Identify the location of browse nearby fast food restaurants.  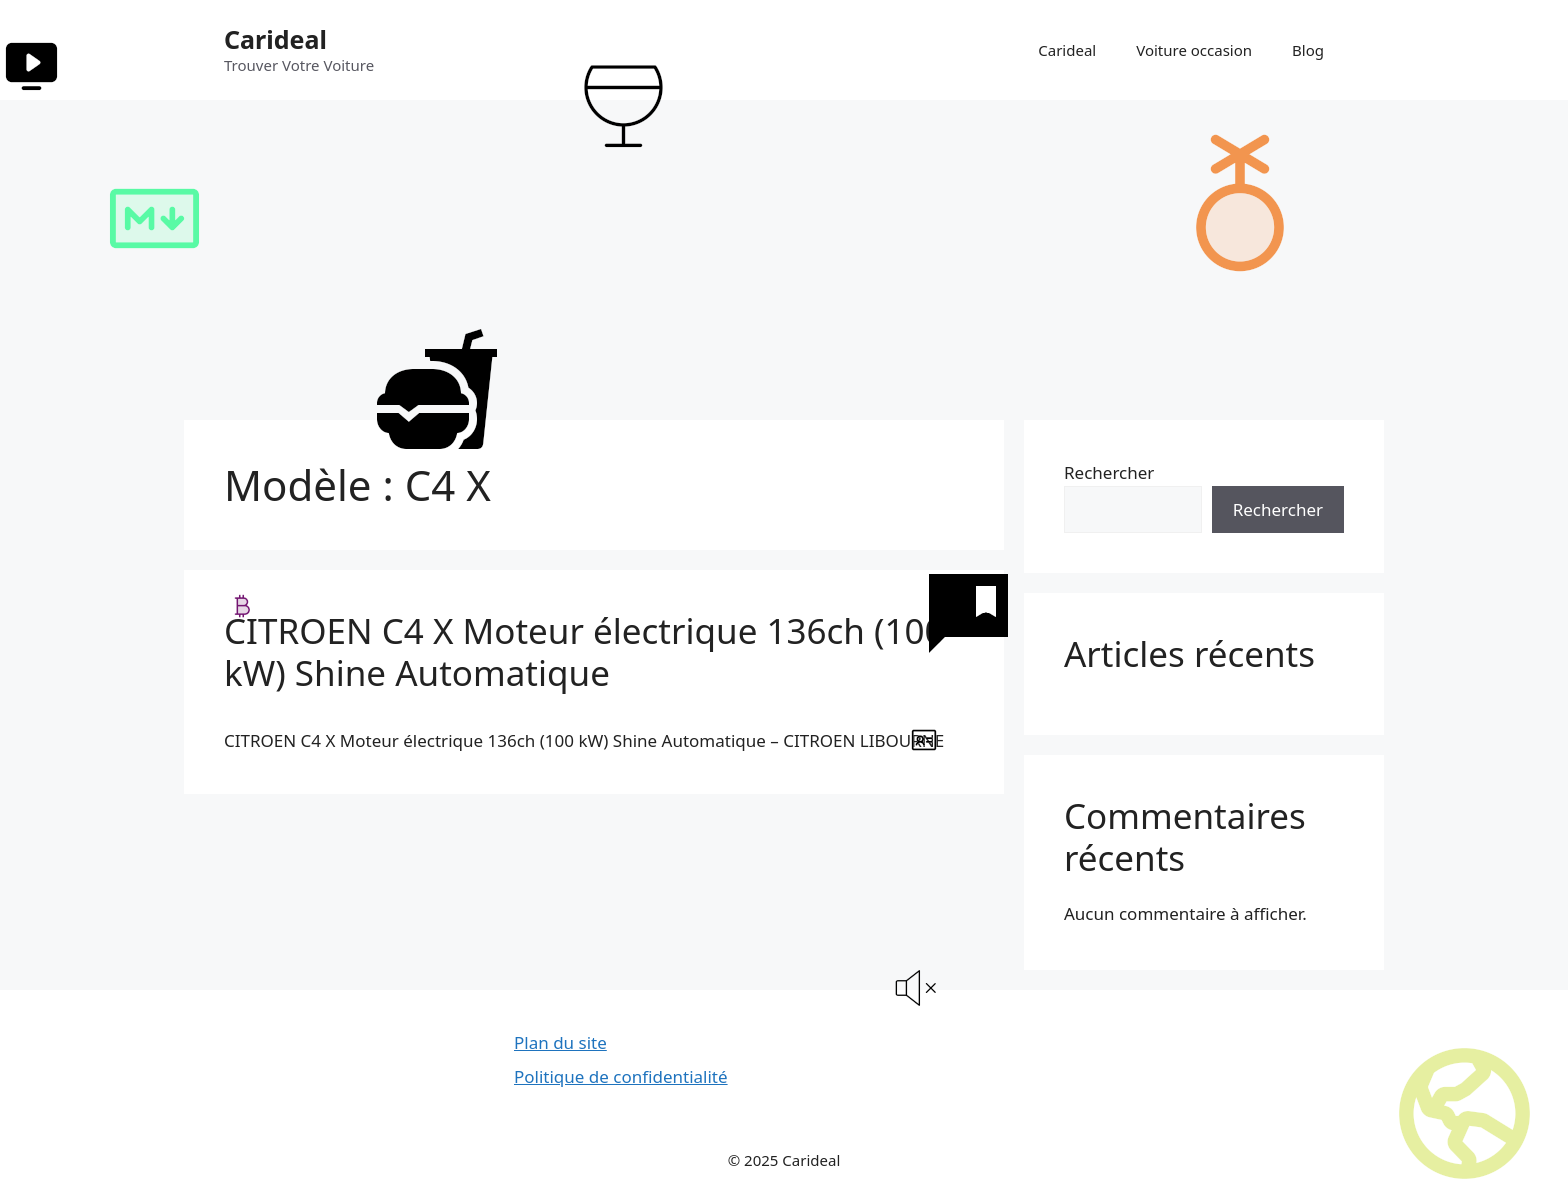
(437, 389).